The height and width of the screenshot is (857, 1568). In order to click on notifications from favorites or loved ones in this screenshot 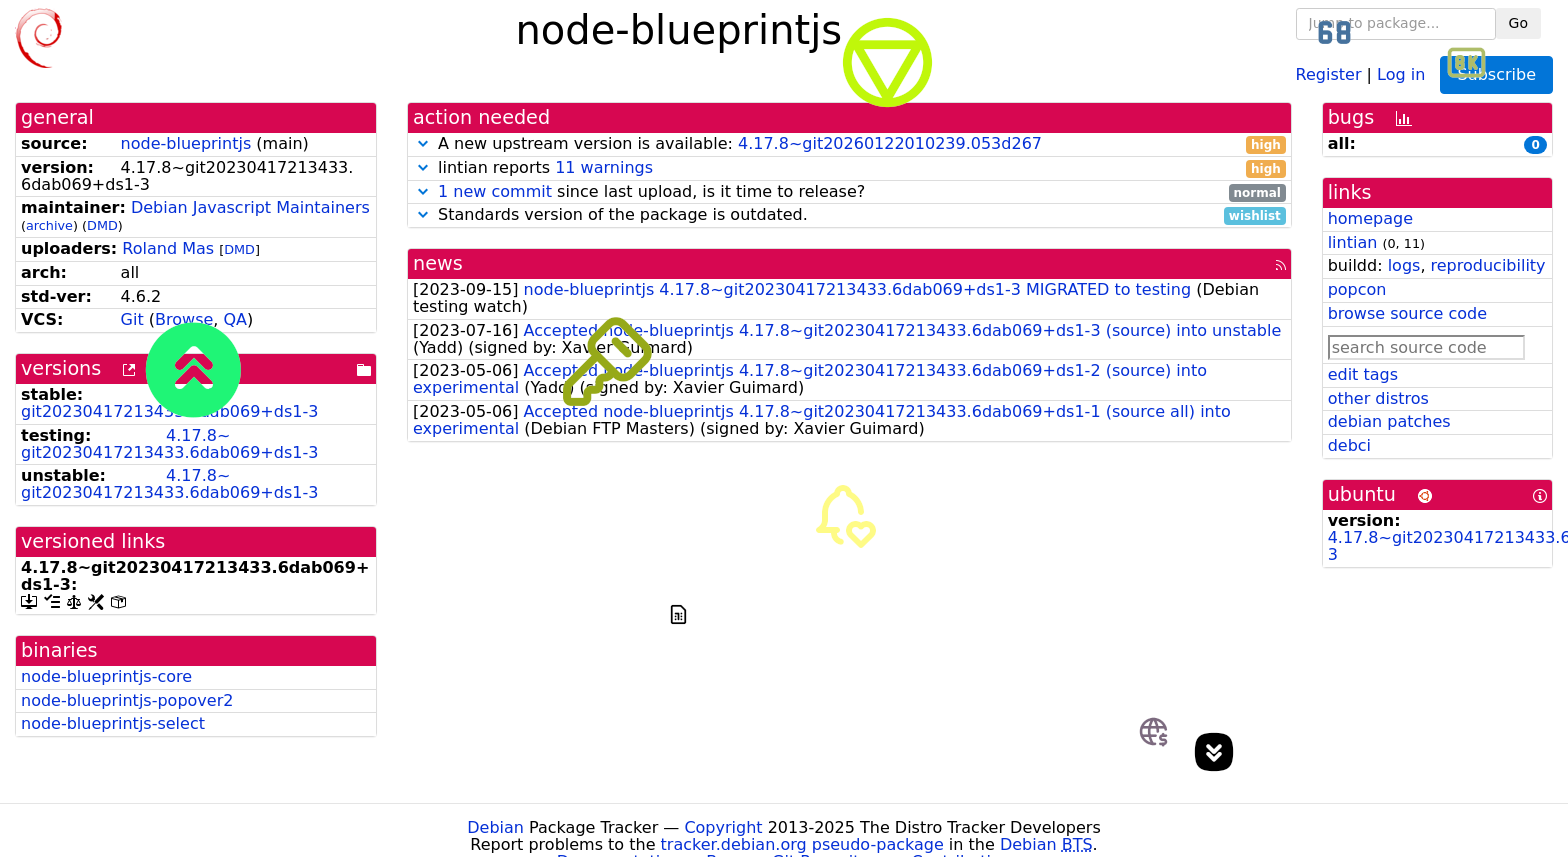, I will do `click(843, 515)`.